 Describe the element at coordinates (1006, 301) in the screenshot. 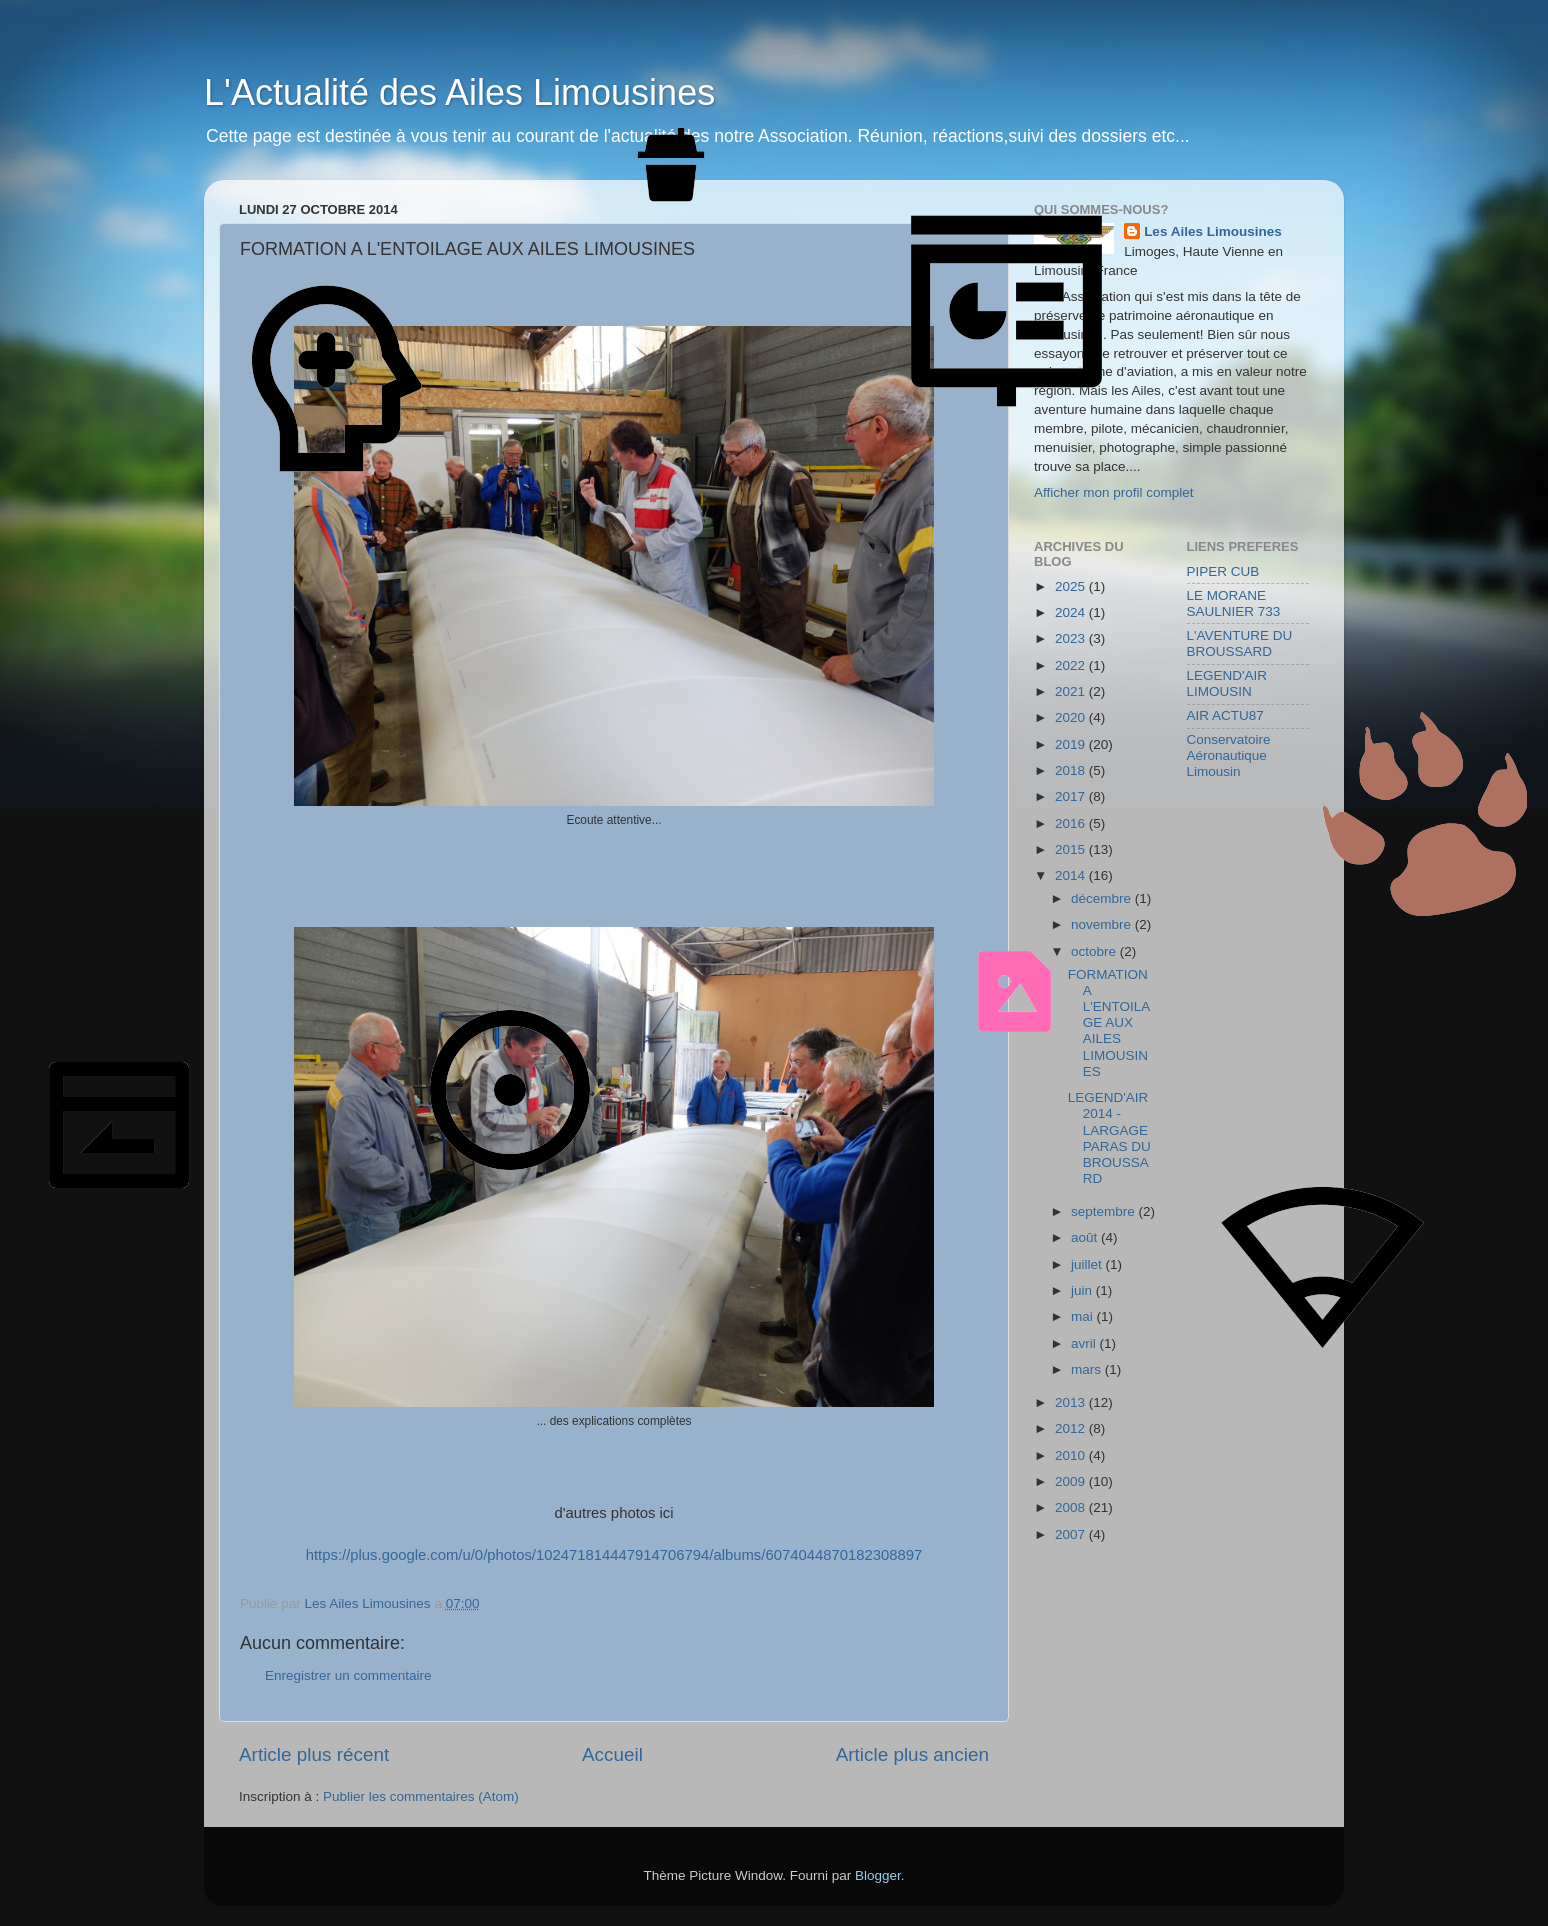

I see `start a presentation slideshow` at that location.